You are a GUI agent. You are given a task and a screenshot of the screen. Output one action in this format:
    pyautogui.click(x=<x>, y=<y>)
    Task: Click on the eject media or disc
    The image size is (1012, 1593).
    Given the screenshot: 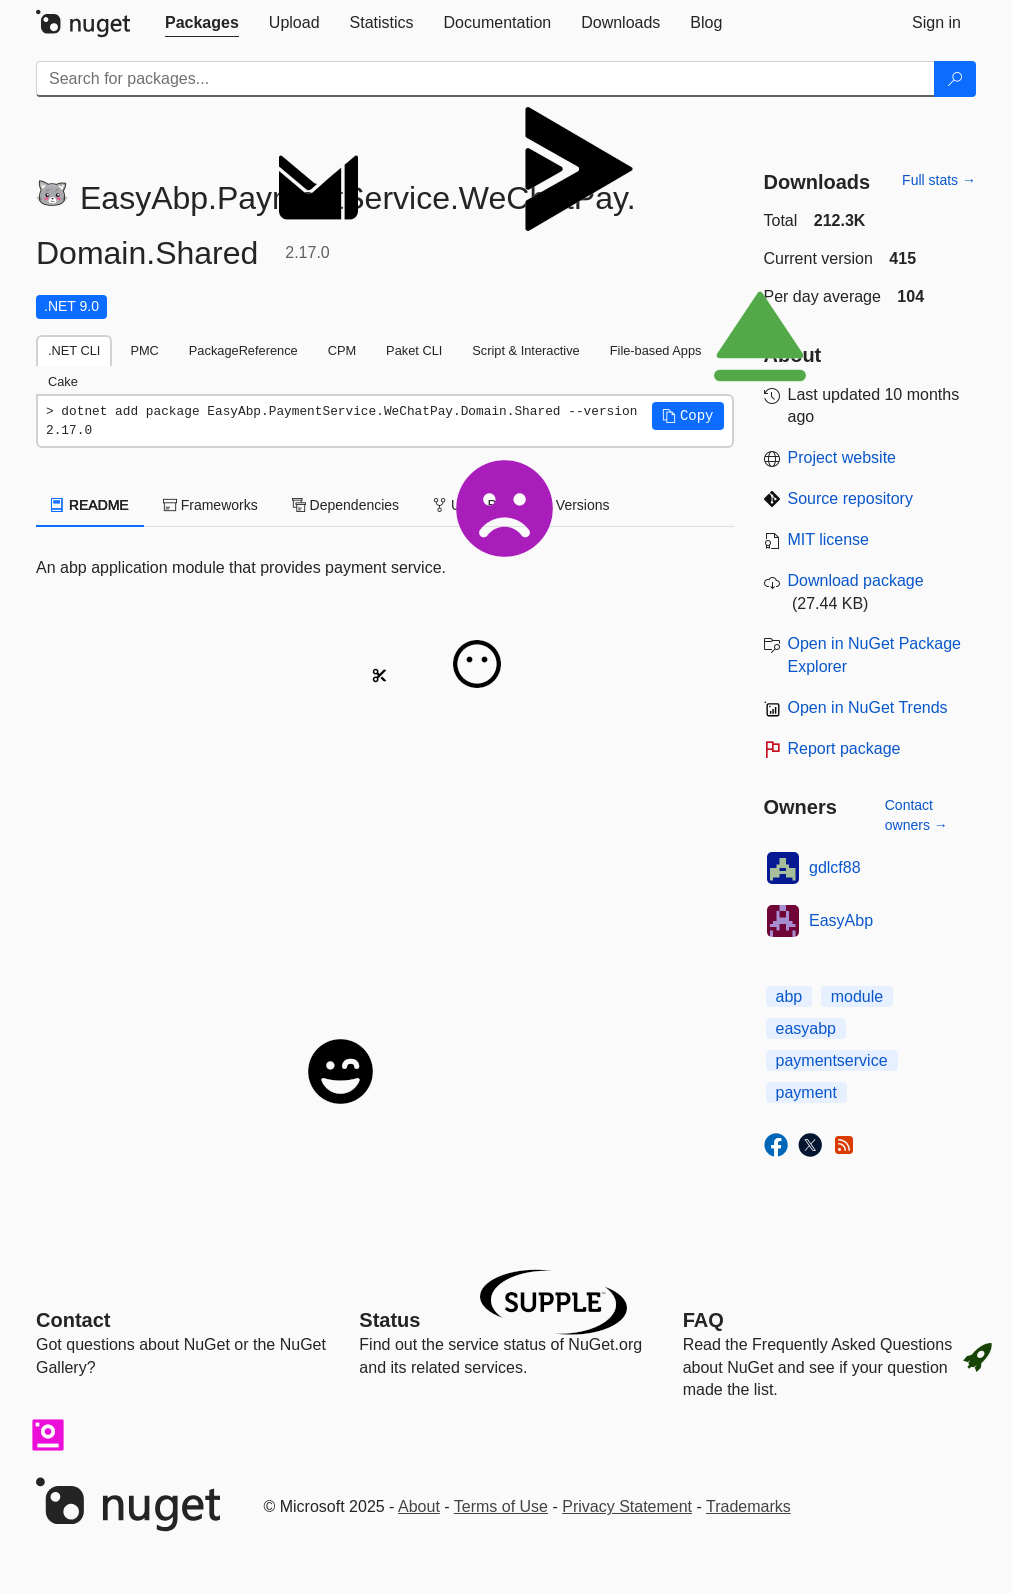 What is the action you would take?
    pyautogui.click(x=760, y=341)
    